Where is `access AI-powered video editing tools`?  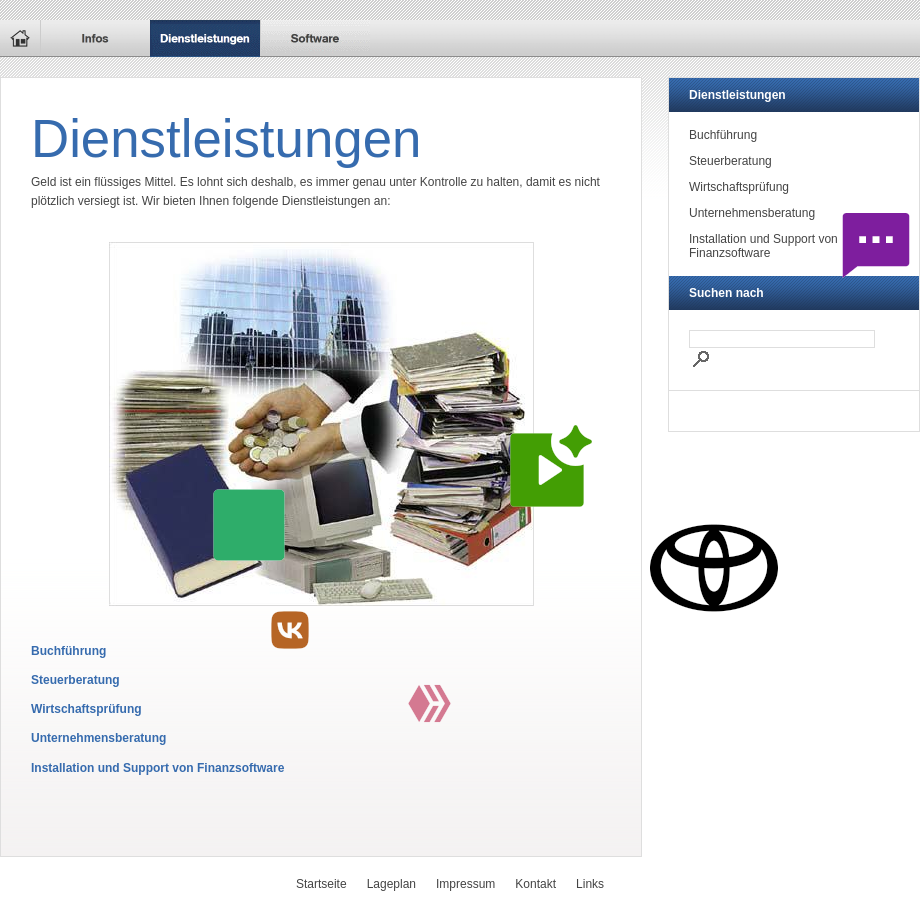 access AI-powered video editing tools is located at coordinates (547, 470).